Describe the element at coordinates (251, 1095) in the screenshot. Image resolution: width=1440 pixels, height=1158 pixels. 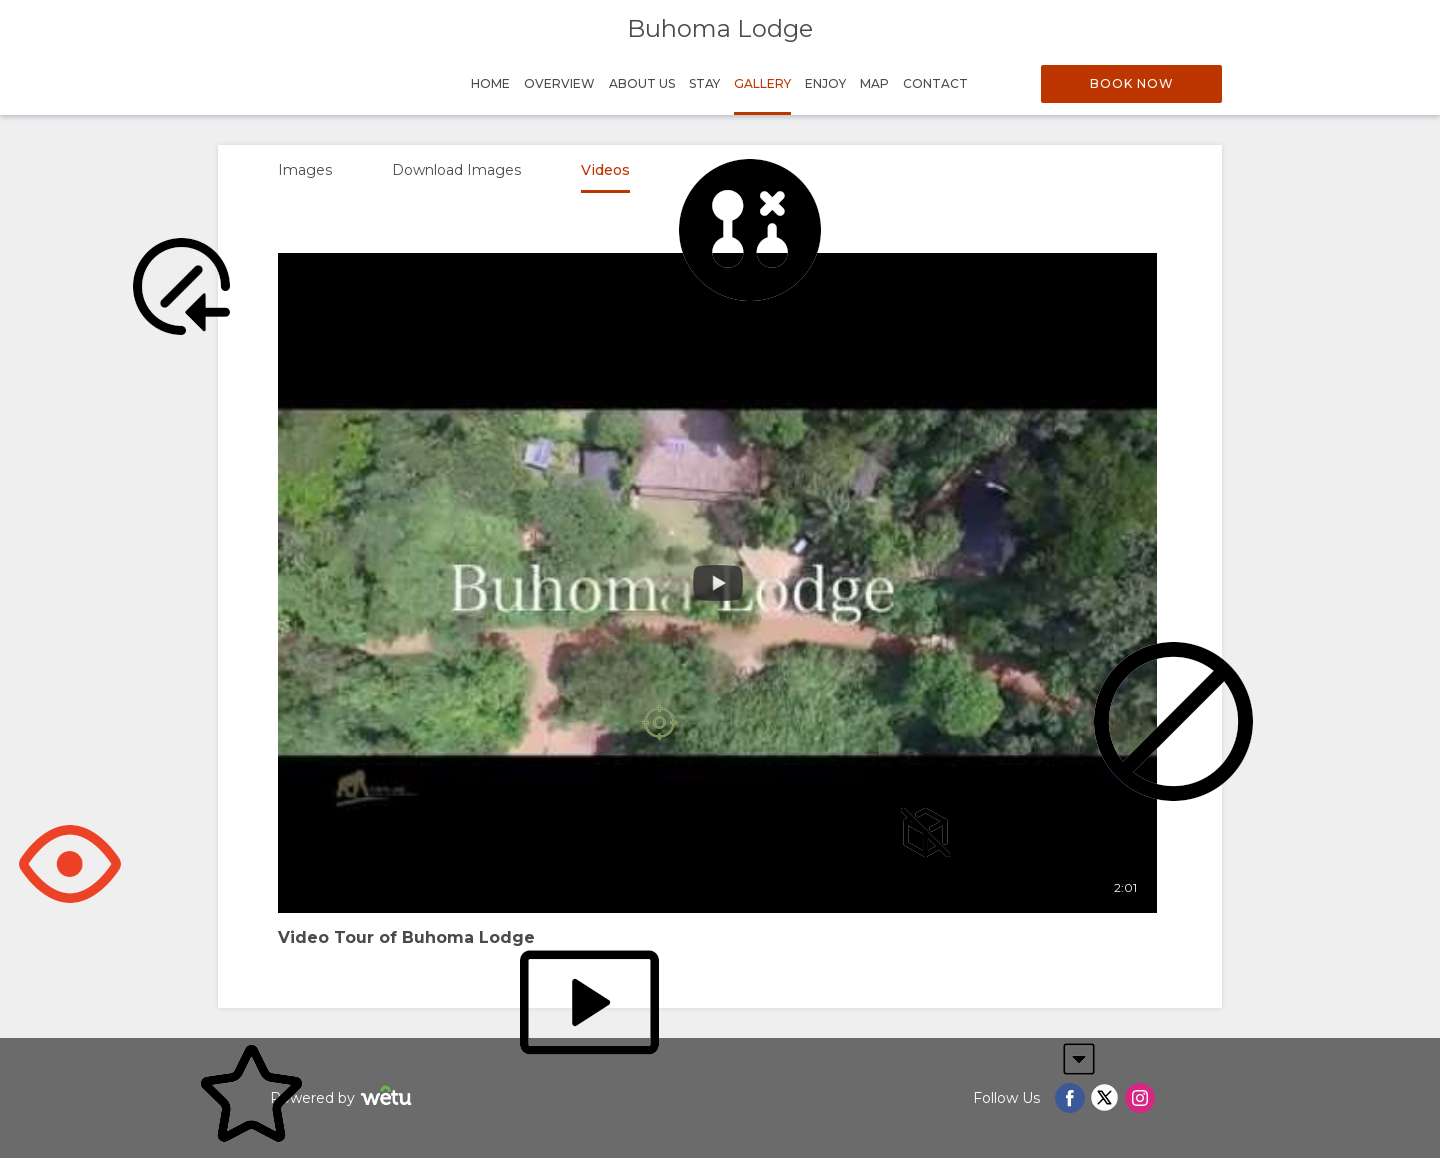
I see `add item to favorites` at that location.